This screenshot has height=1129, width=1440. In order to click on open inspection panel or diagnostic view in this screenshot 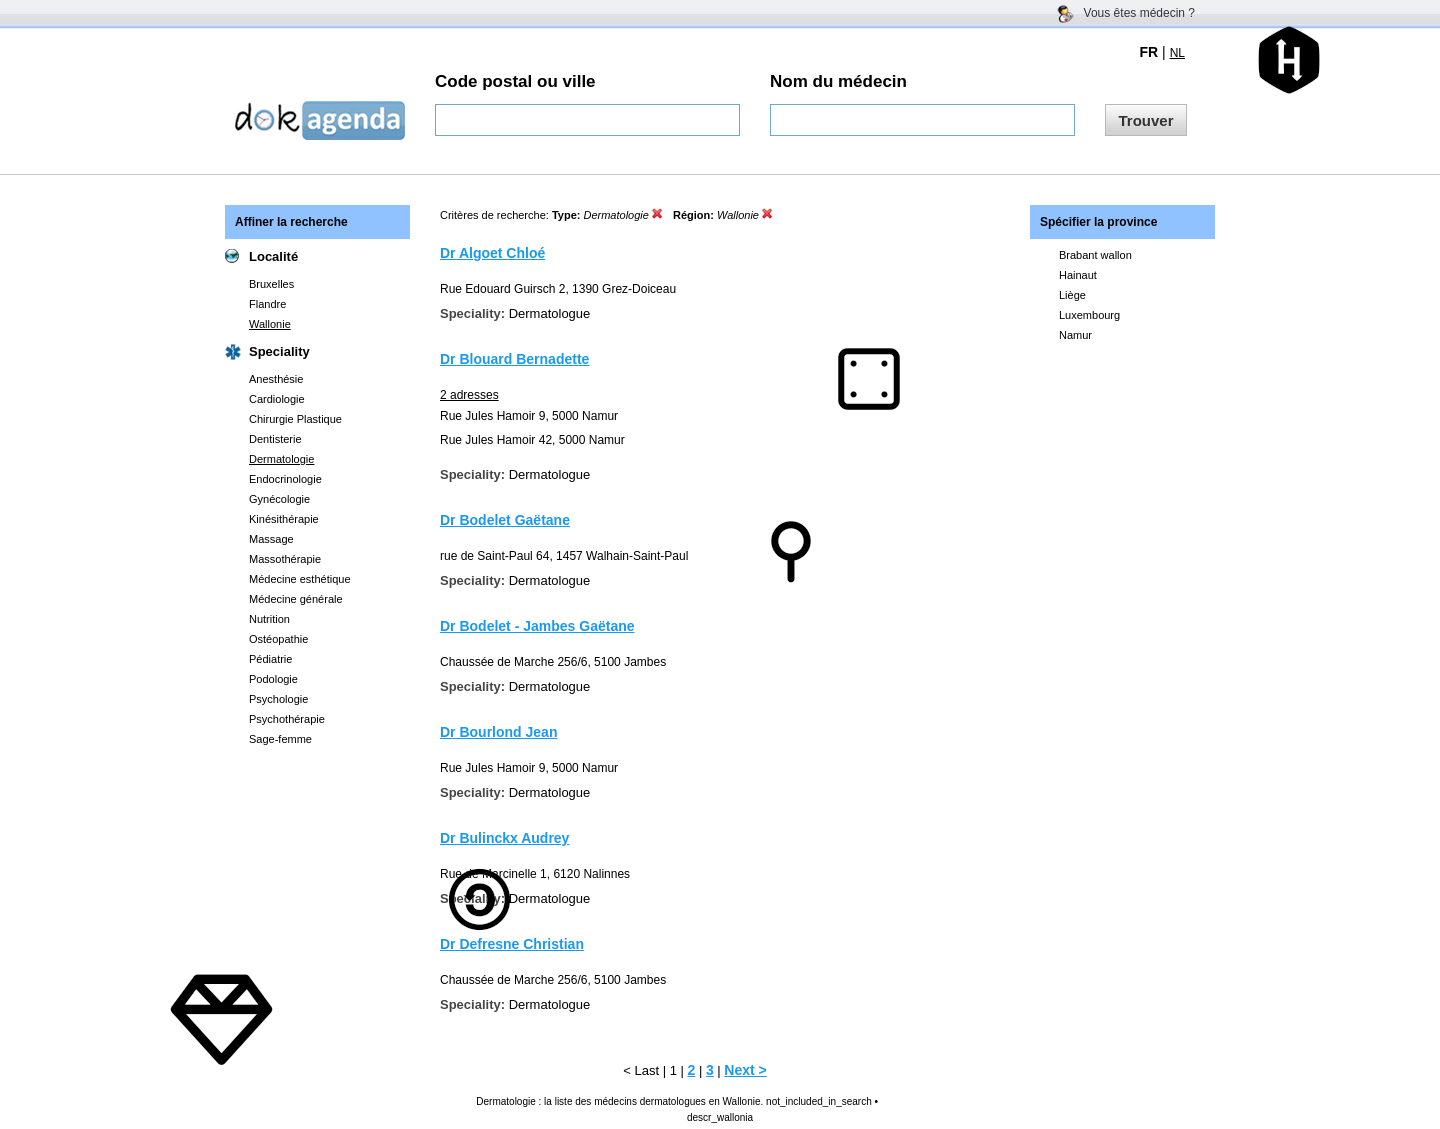, I will do `click(869, 379)`.